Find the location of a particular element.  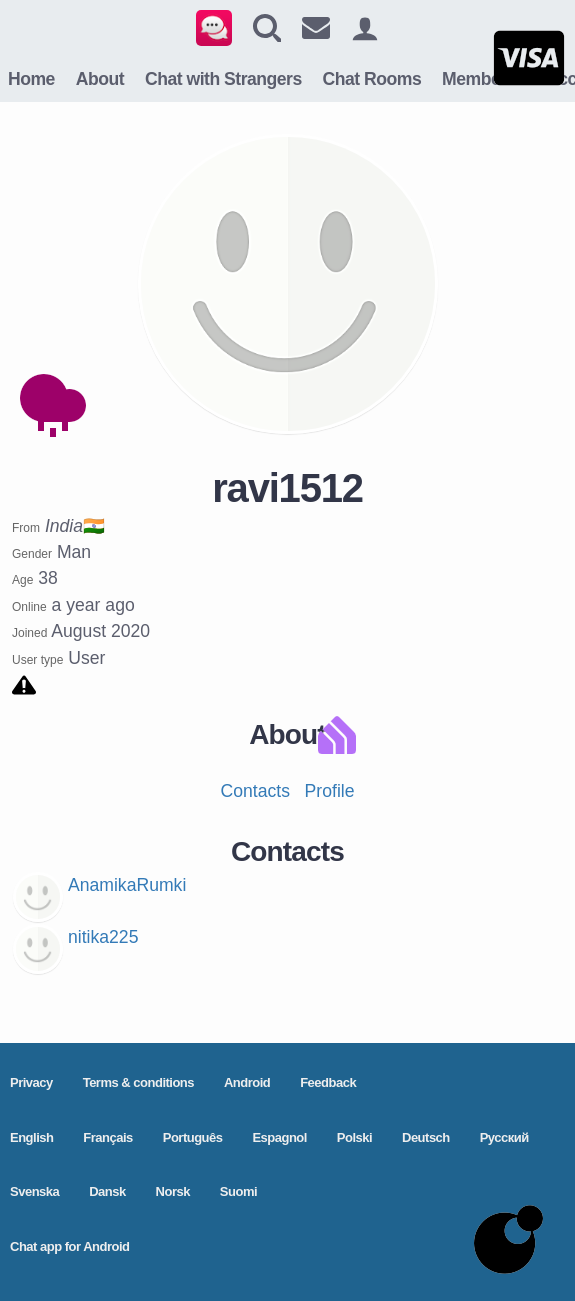

pay with Visa credit or debit card is located at coordinates (529, 58).